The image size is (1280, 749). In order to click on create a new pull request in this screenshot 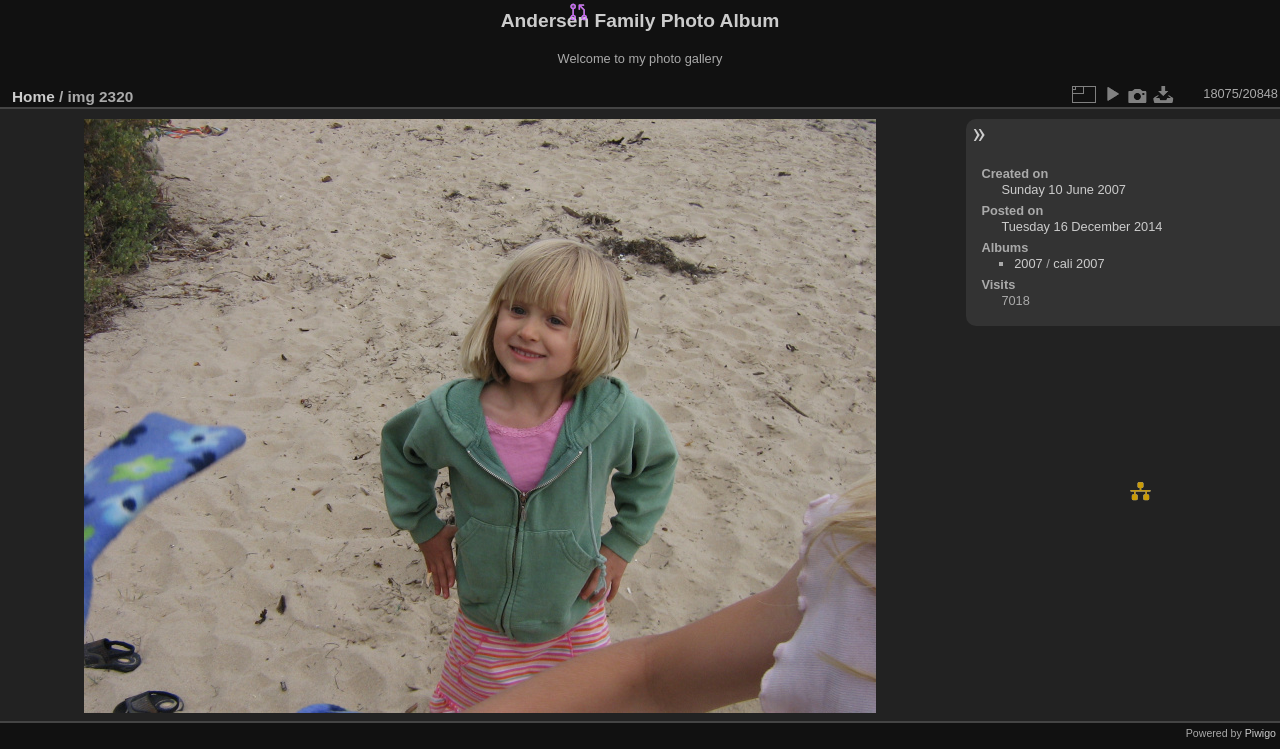, I will do `click(578, 12)`.